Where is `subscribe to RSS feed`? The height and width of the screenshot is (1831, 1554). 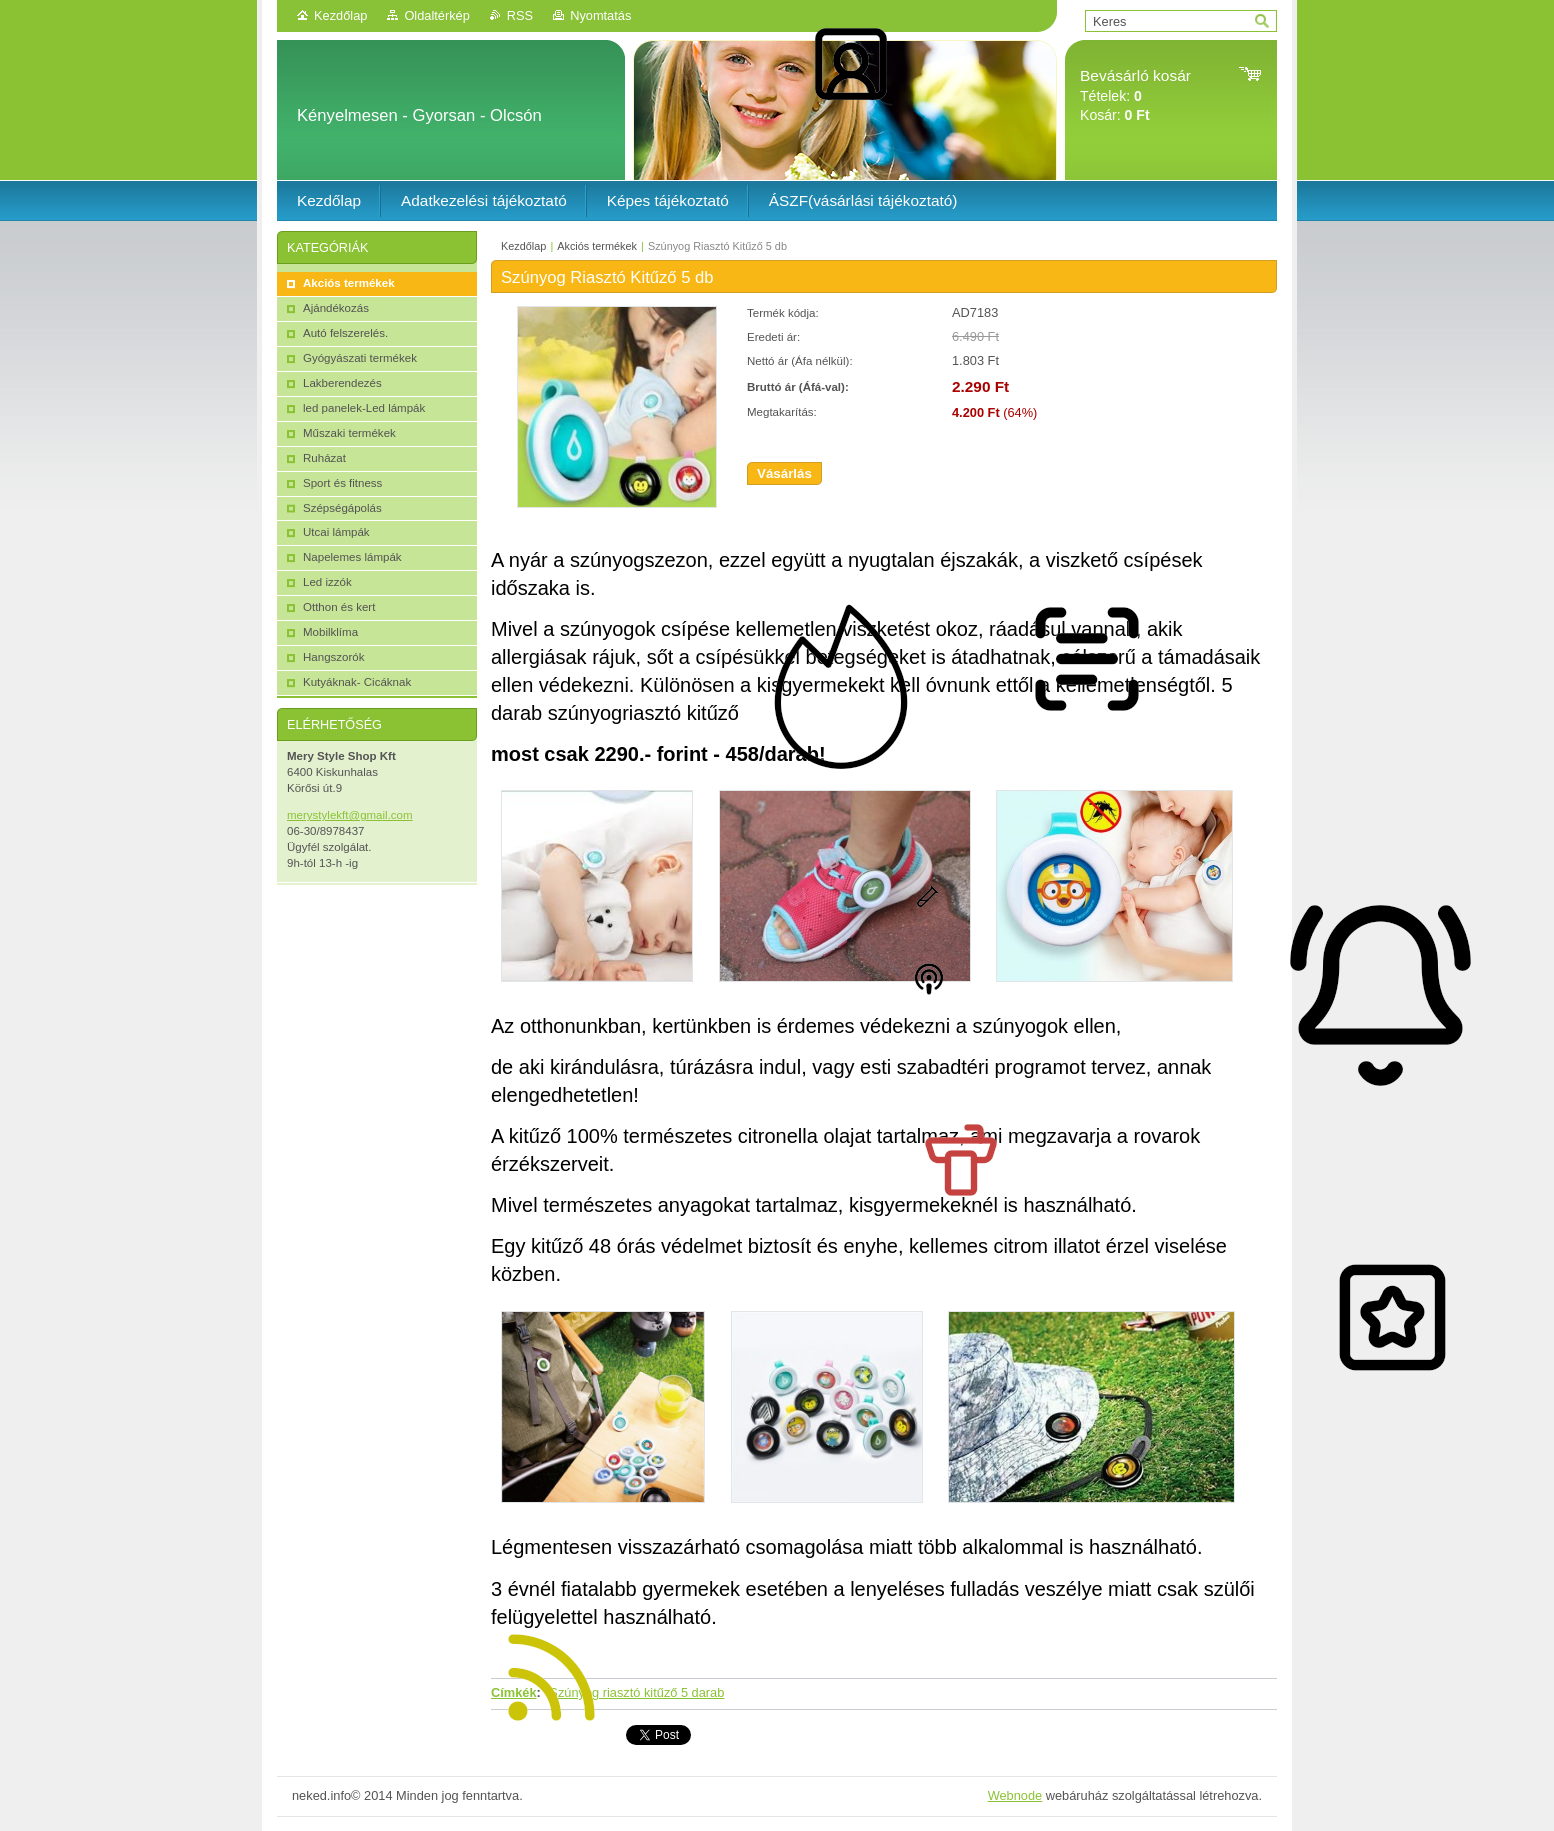
subscribe to RSS feed is located at coordinates (551, 1677).